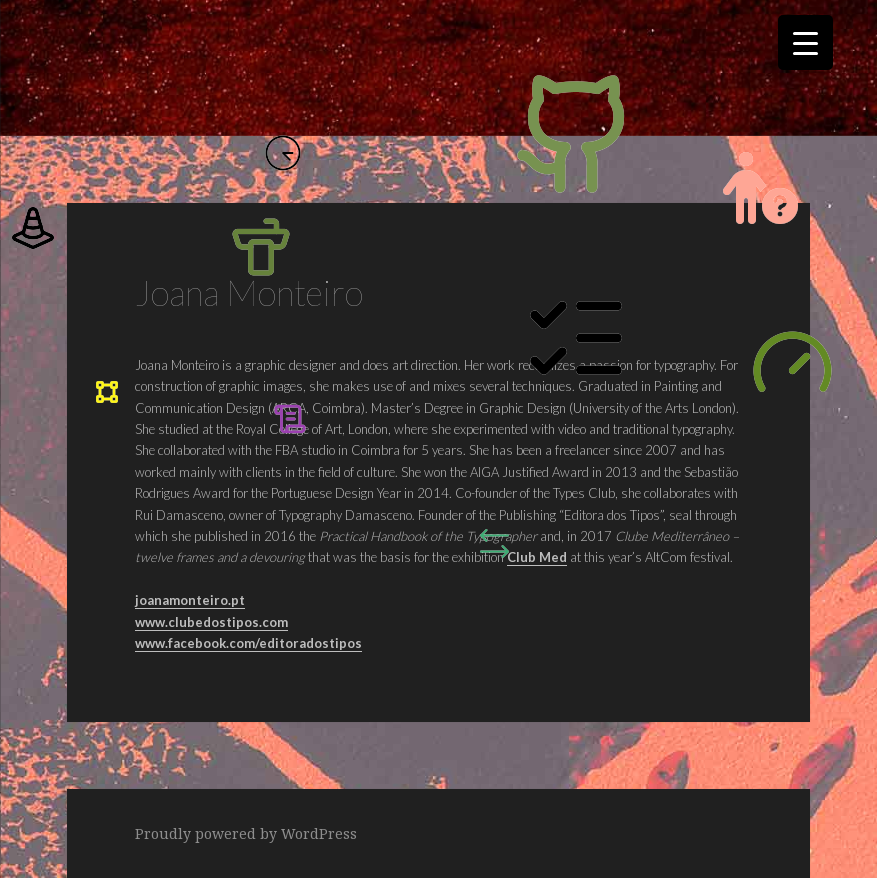 The width and height of the screenshot is (877, 878). What do you see at coordinates (576, 134) in the screenshot?
I see `view project on github` at bounding box center [576, 134].